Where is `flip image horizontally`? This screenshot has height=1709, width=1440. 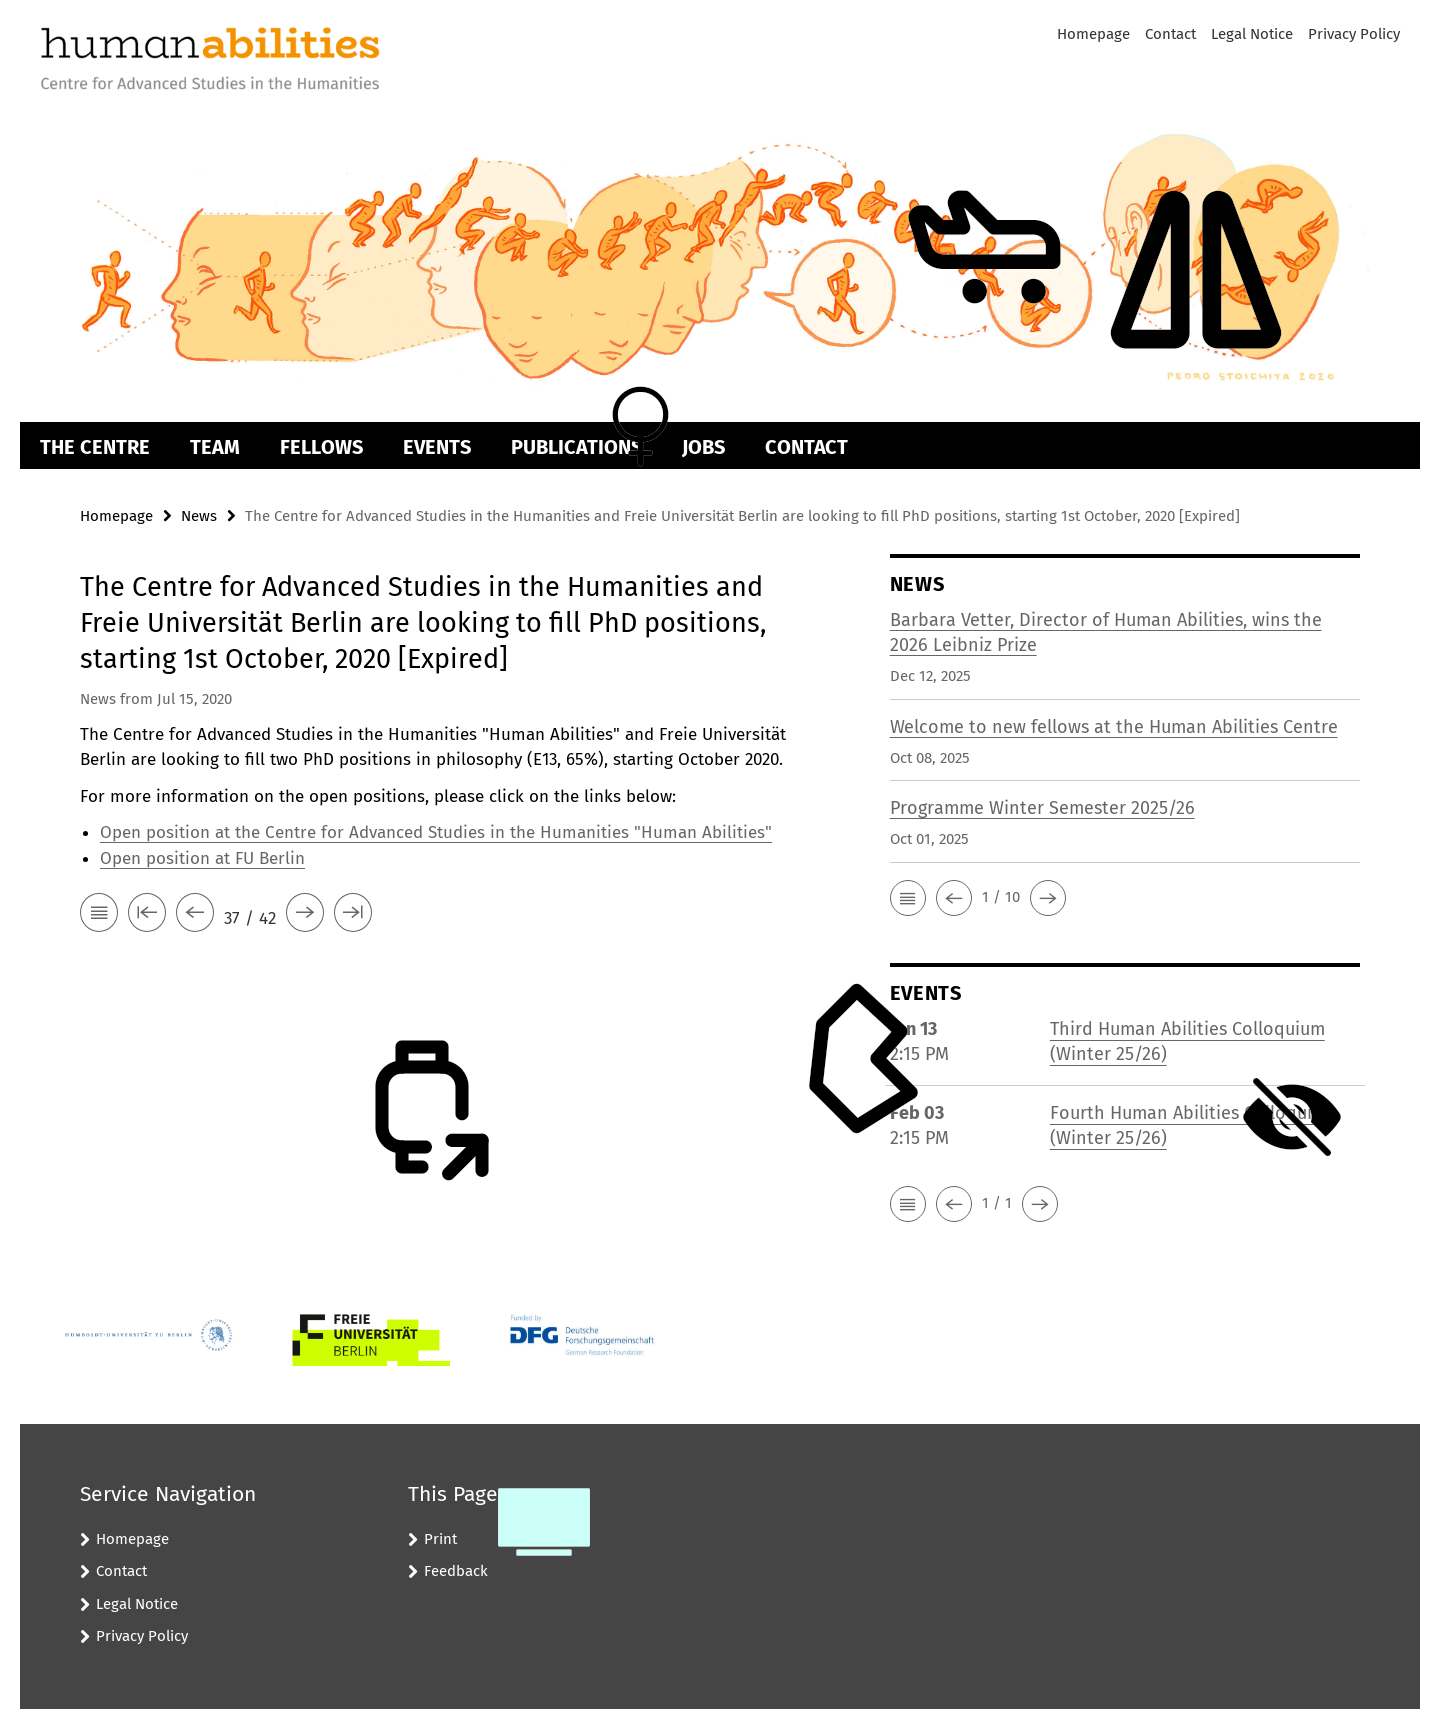 flip image horizontally is located at coordinates (1196, 276).